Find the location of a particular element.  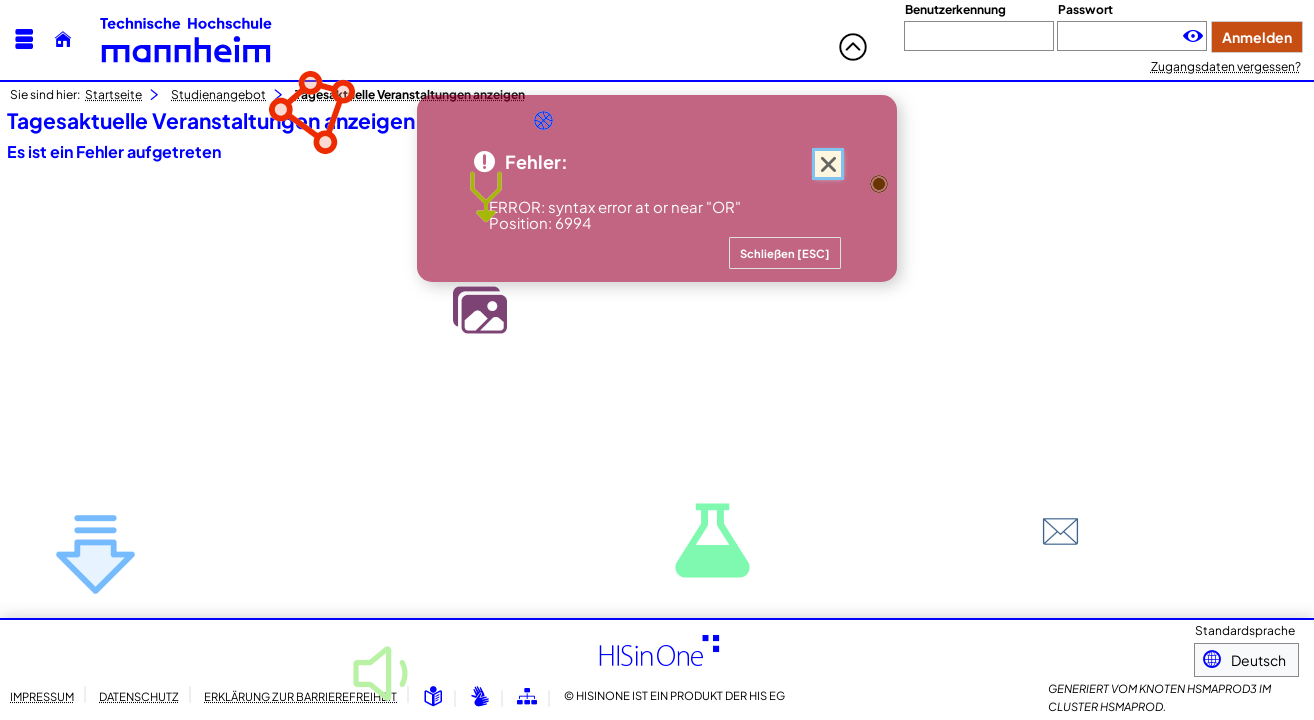

open your inbox is located at coordinates (1060, 531).